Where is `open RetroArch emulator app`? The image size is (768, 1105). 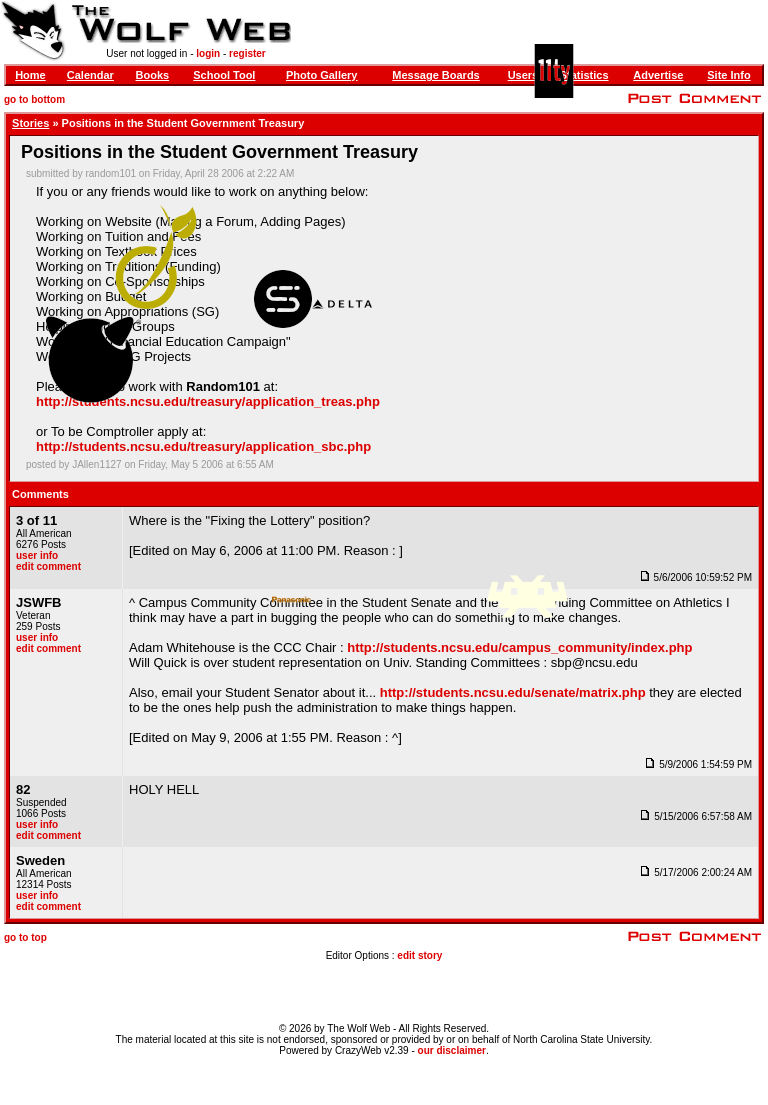
open RetroArch emulator app is located at coordinates (527, 596).